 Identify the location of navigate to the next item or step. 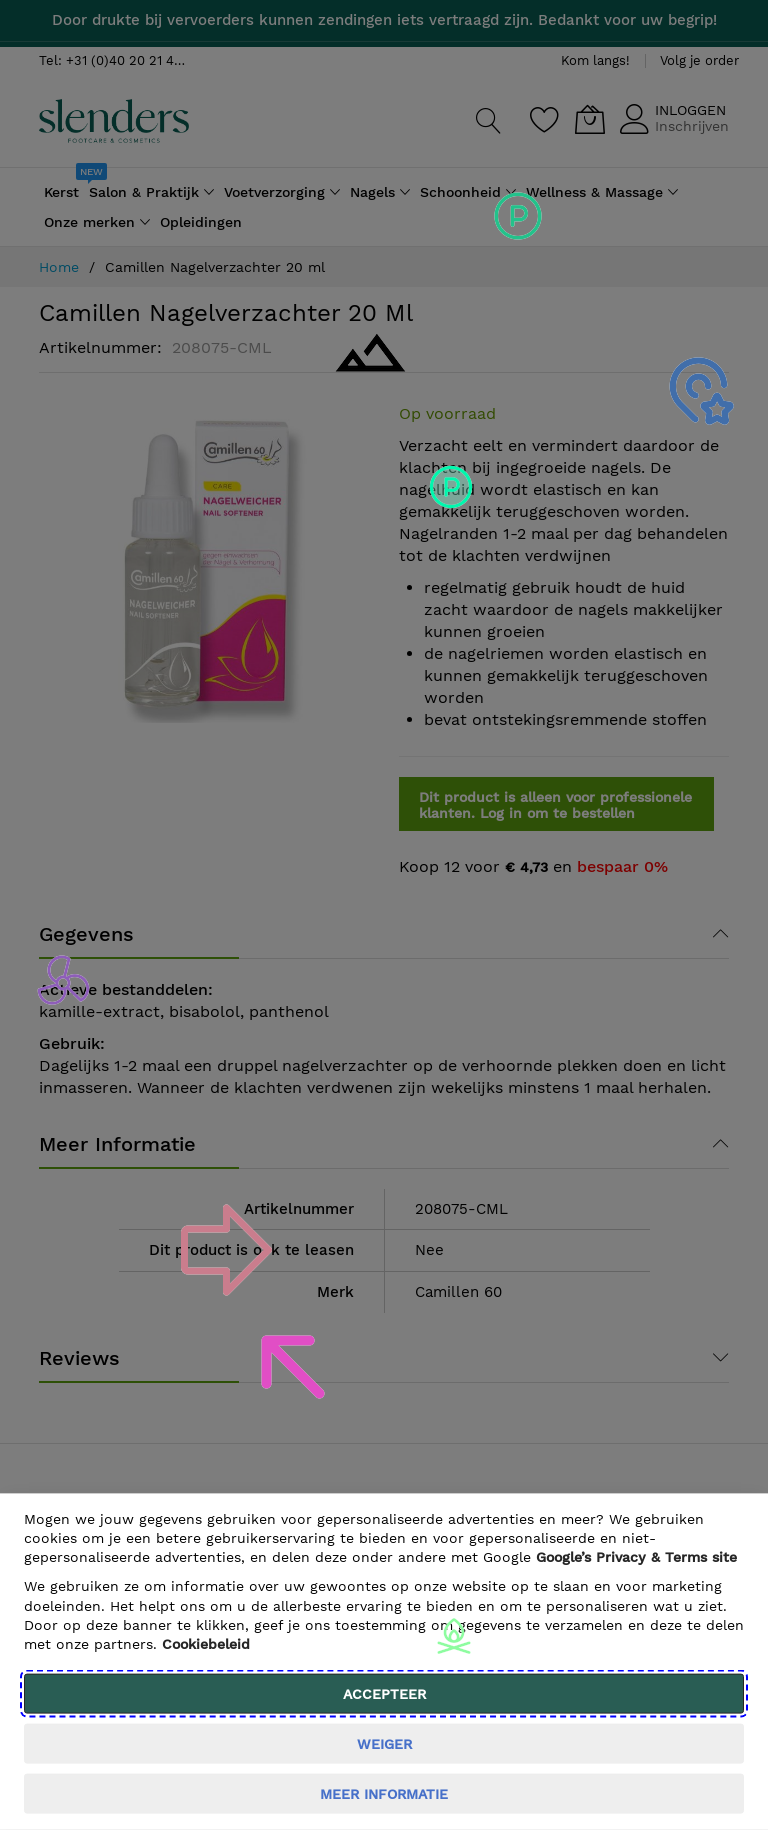
(223, 1250).